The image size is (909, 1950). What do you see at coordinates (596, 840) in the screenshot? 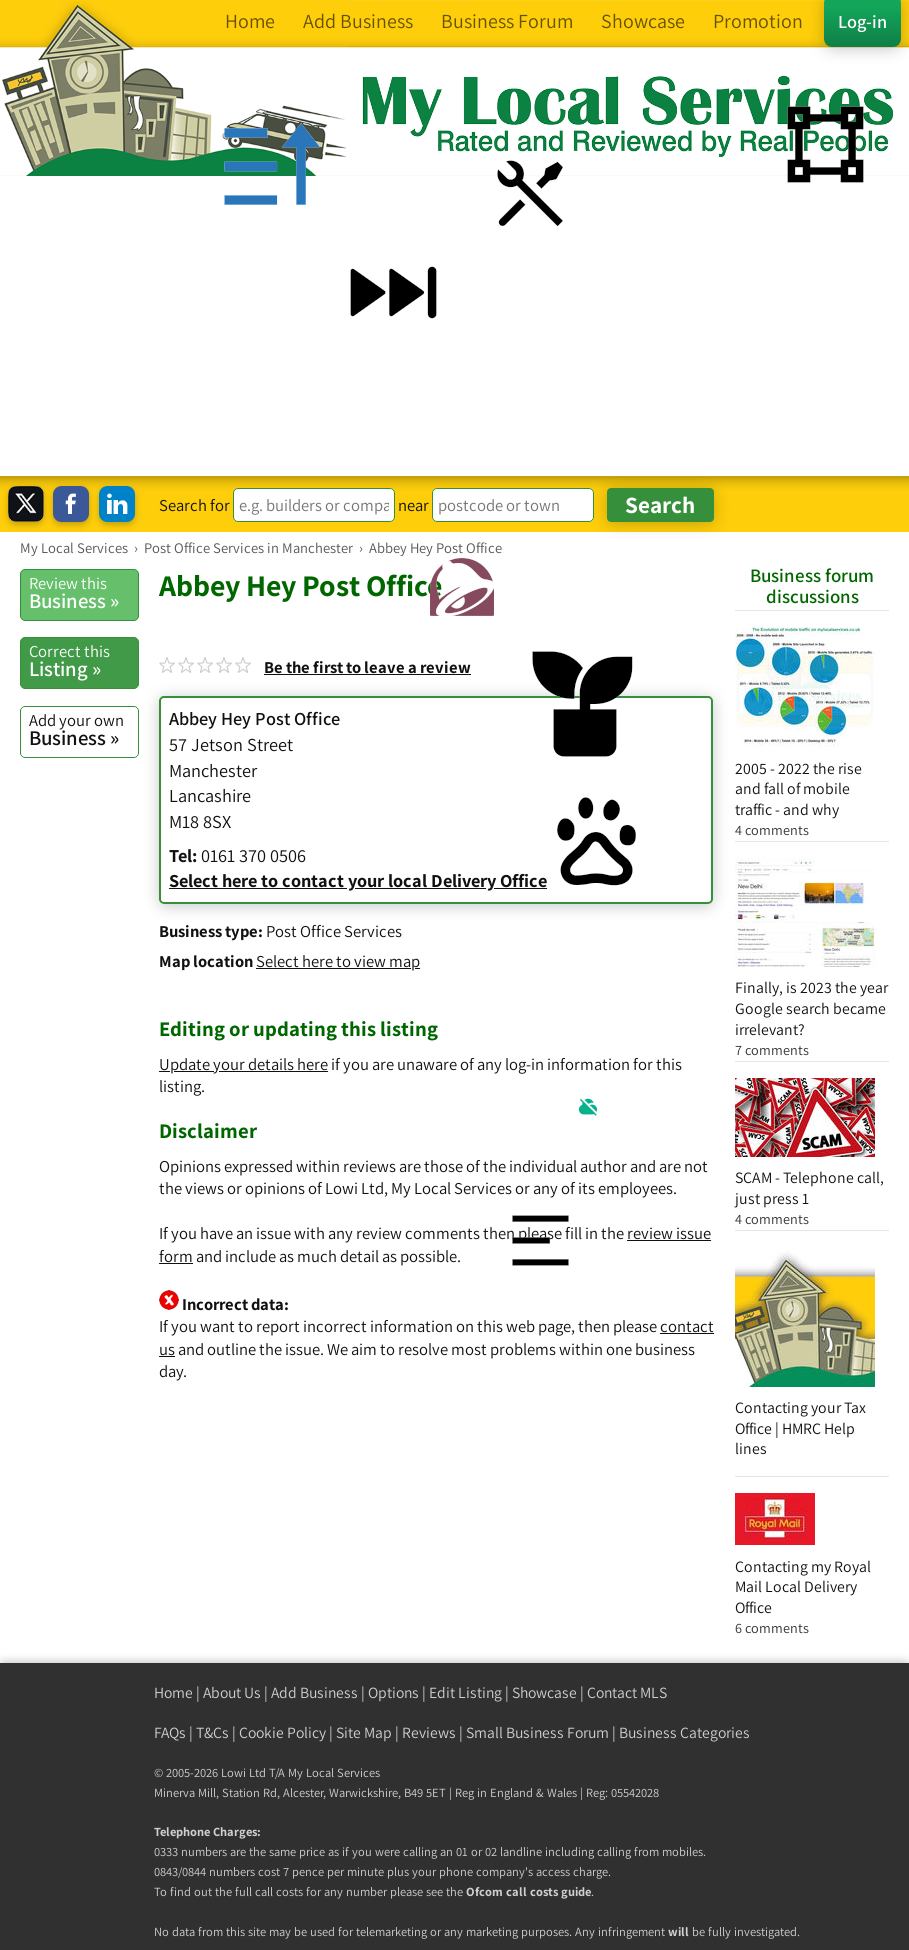
I see `open Baidu app` at bounding box center [596, 840].